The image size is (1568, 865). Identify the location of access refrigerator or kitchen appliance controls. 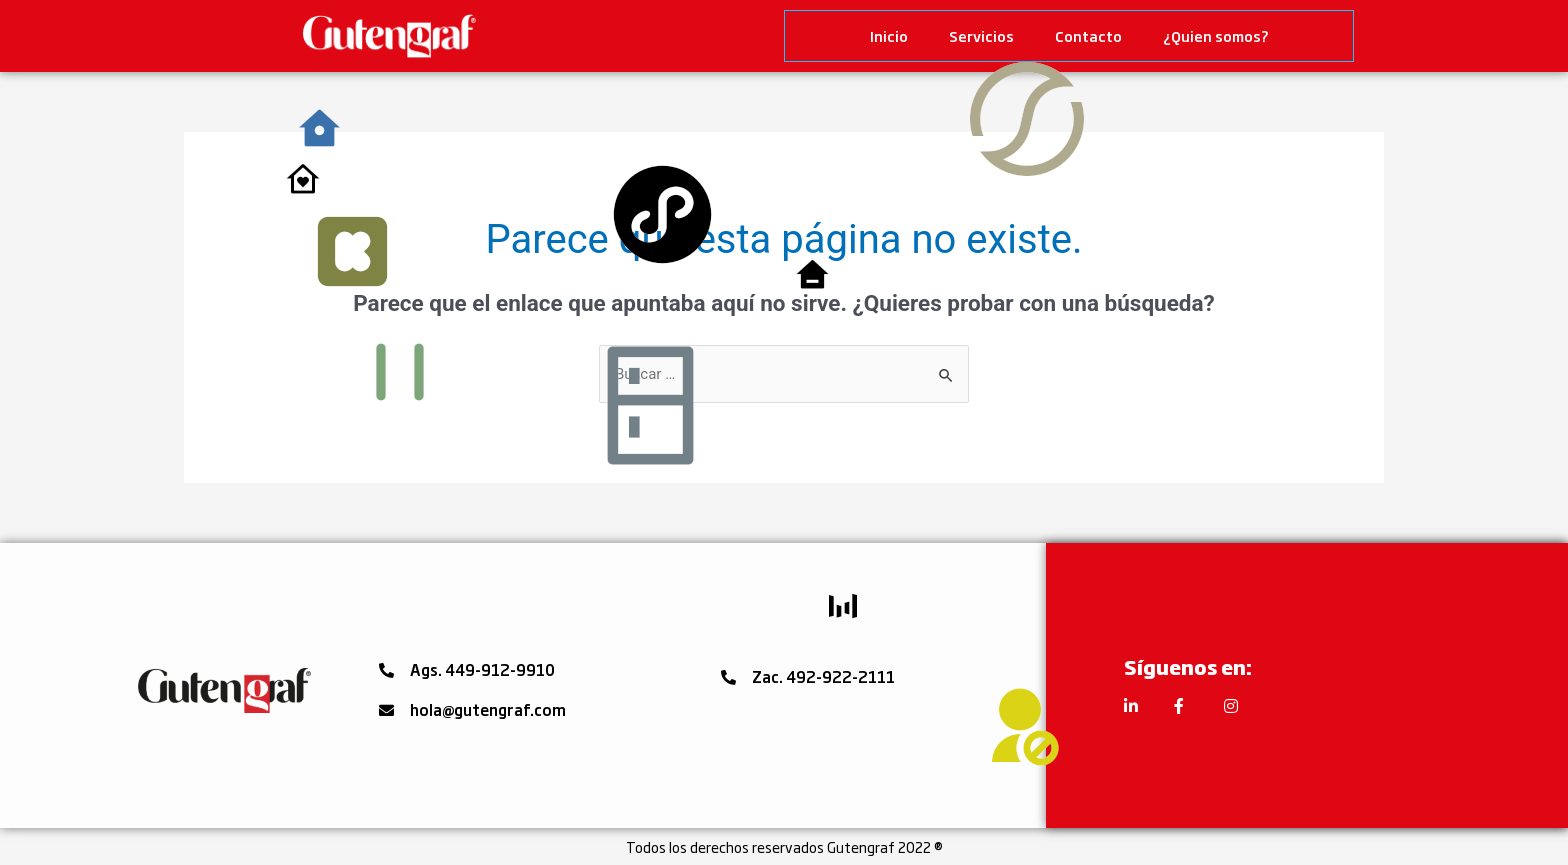
(650, 405).